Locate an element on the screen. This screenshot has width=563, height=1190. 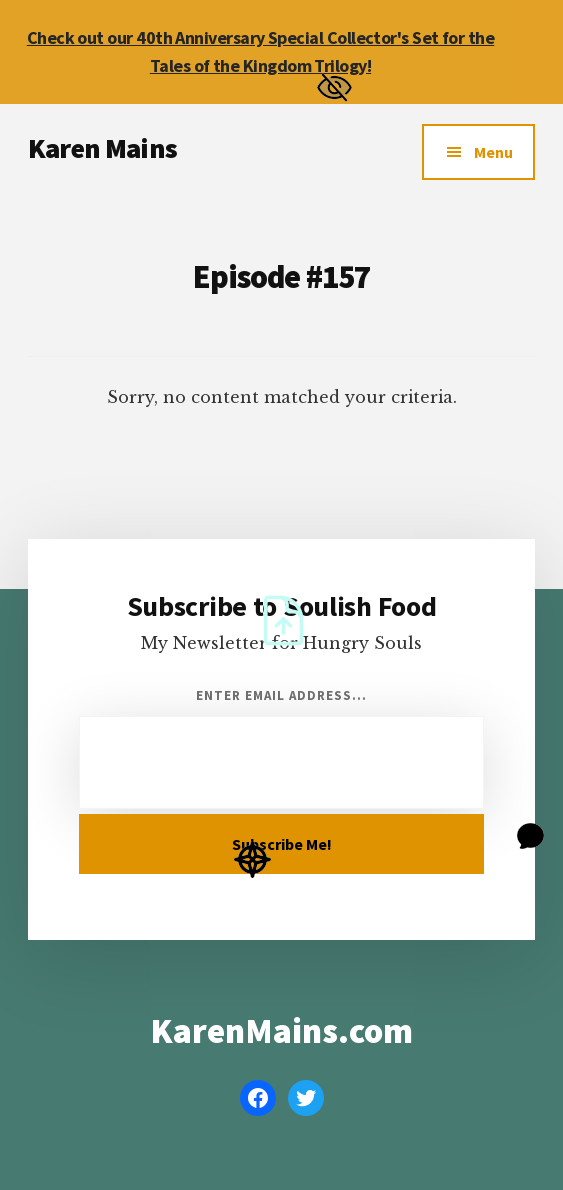
upload a document or file is located at coordinates (283, 620).